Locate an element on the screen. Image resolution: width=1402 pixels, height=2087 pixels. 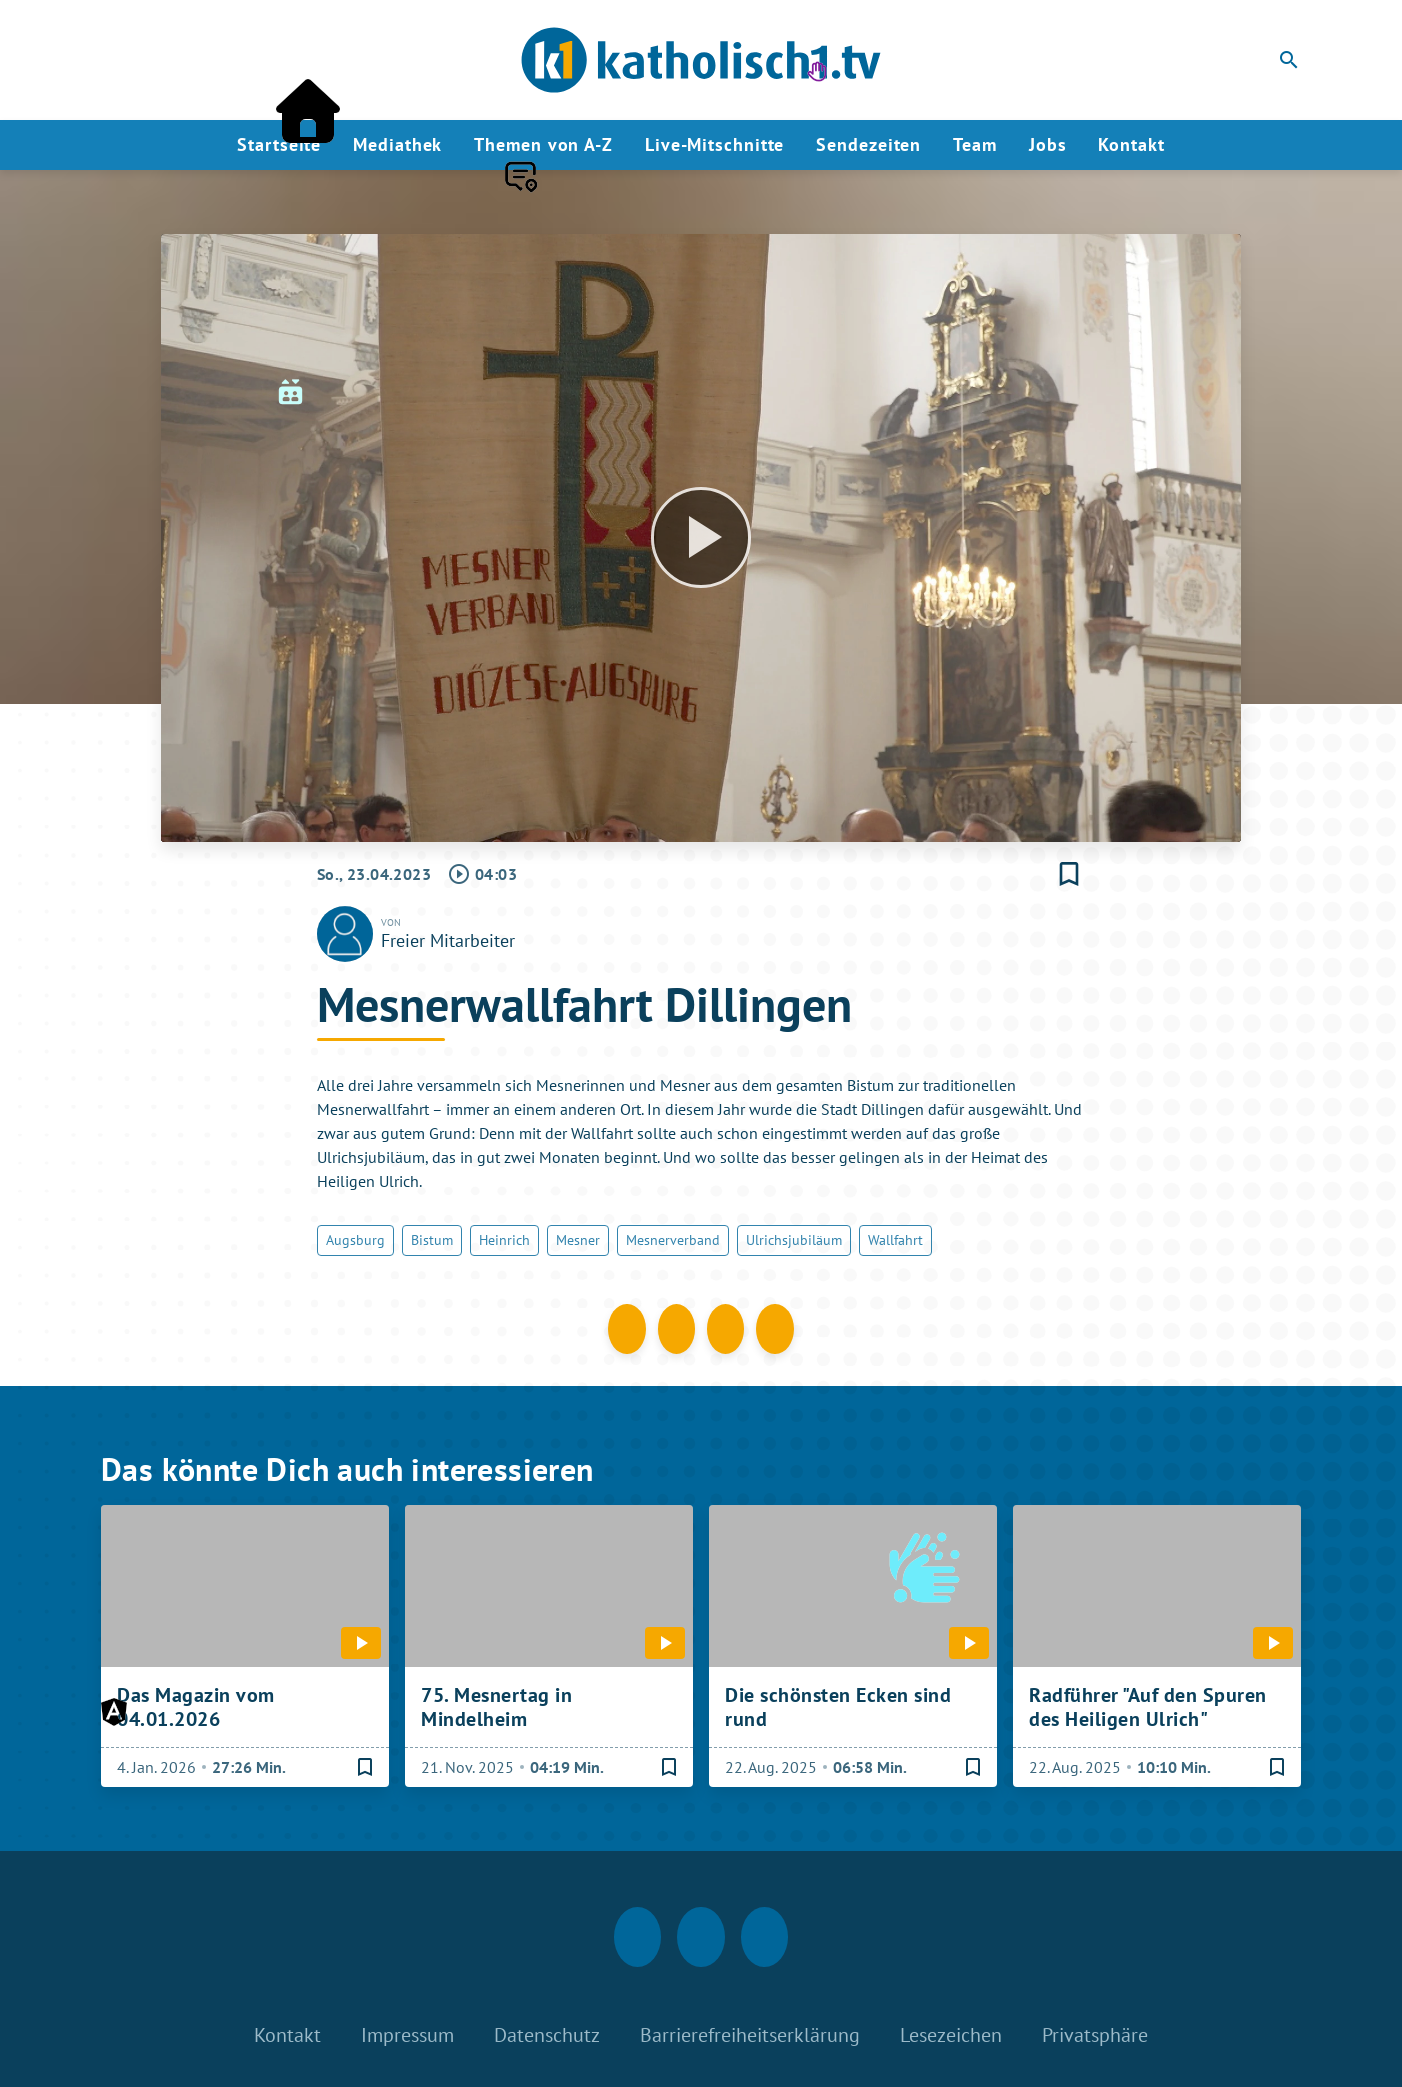
stop or pause current action is located at coordinates (817, 71).